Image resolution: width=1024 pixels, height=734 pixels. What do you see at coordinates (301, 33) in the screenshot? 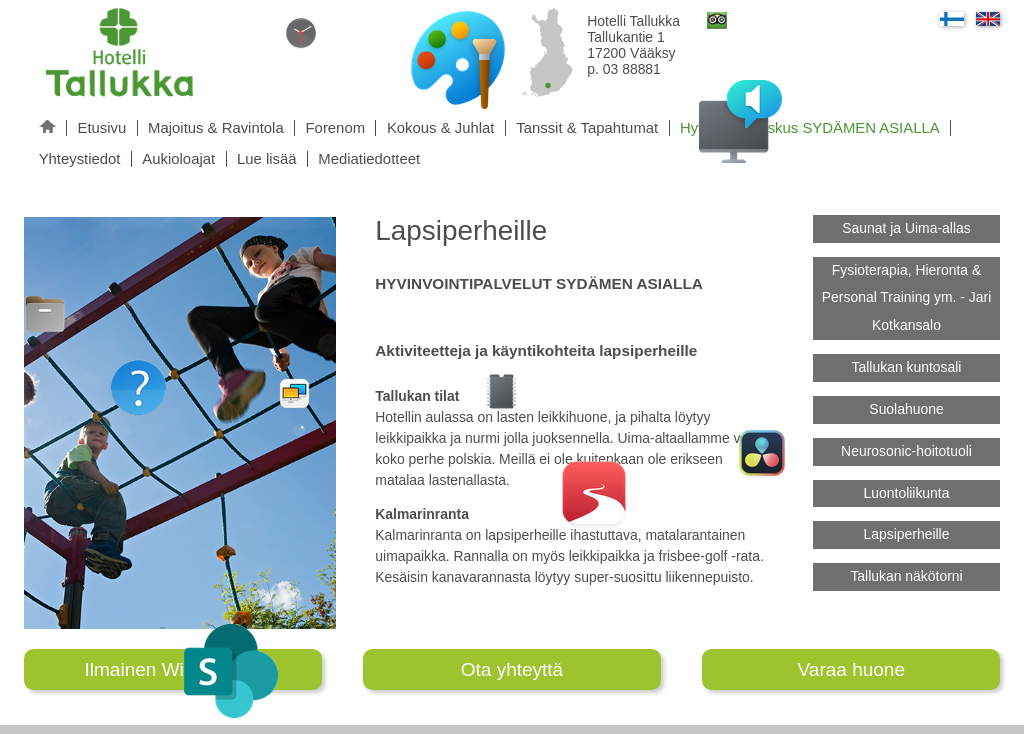
I see `open the clocks app` at bounding box center [301, 33].